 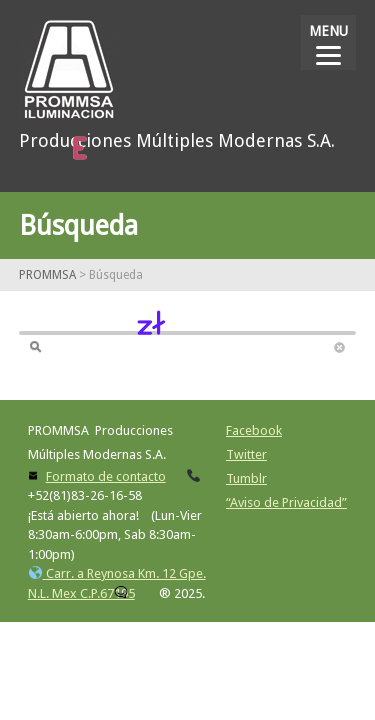 What do you see at coordinates (121, 592) in the screenshot?
I see `open HipChat messaging app` at bounding box center [121, 592].